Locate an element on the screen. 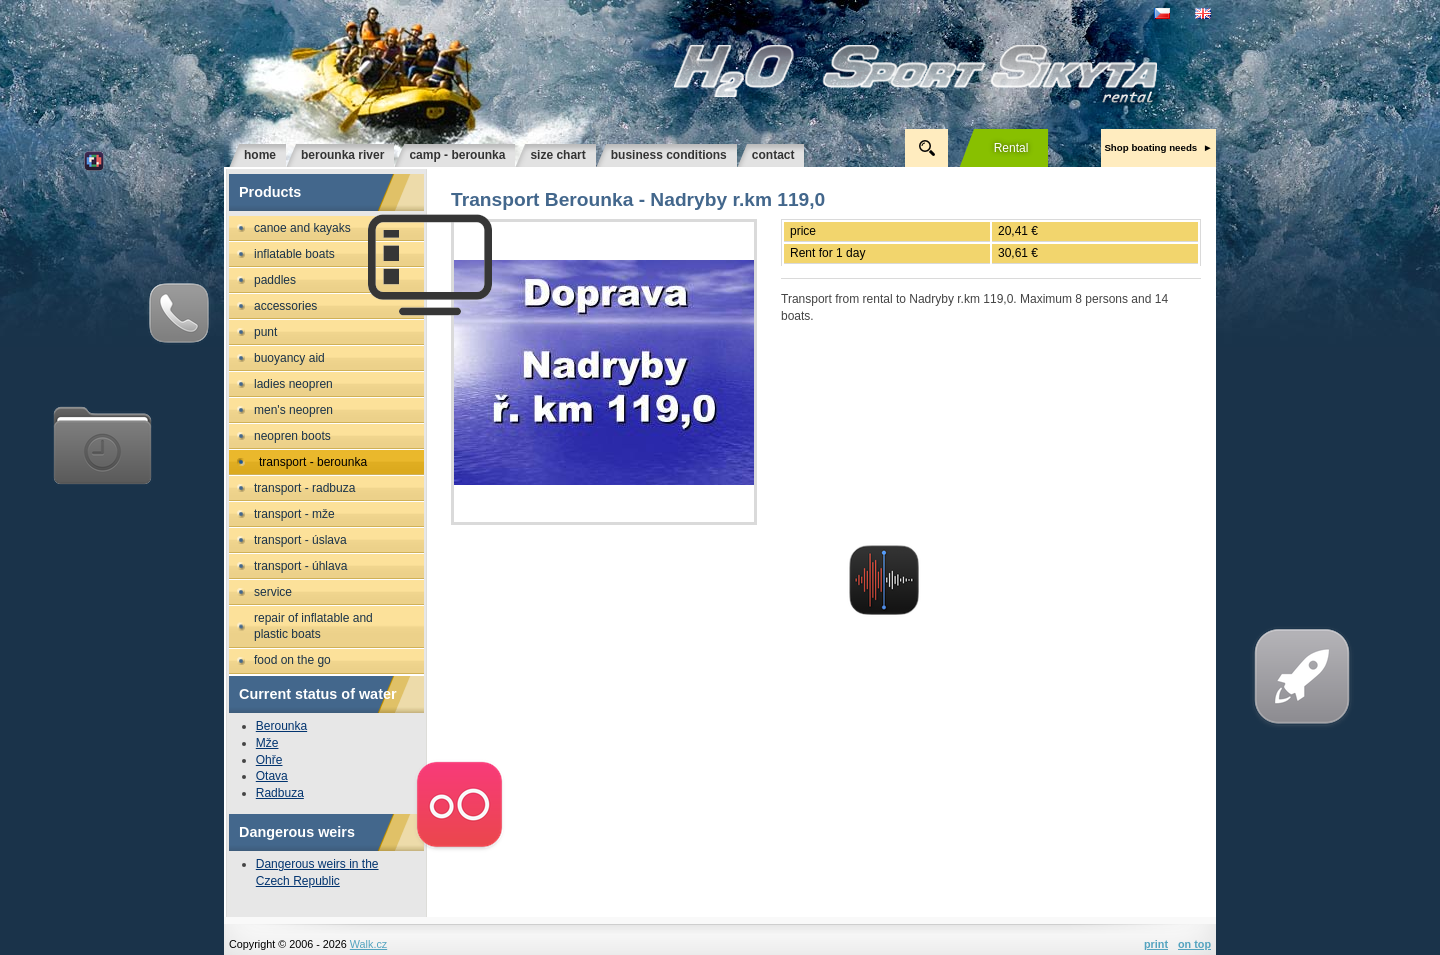 This screenshot has height=955, width=1440. access startup and login session preferences is located at coordinates (1302, 678).